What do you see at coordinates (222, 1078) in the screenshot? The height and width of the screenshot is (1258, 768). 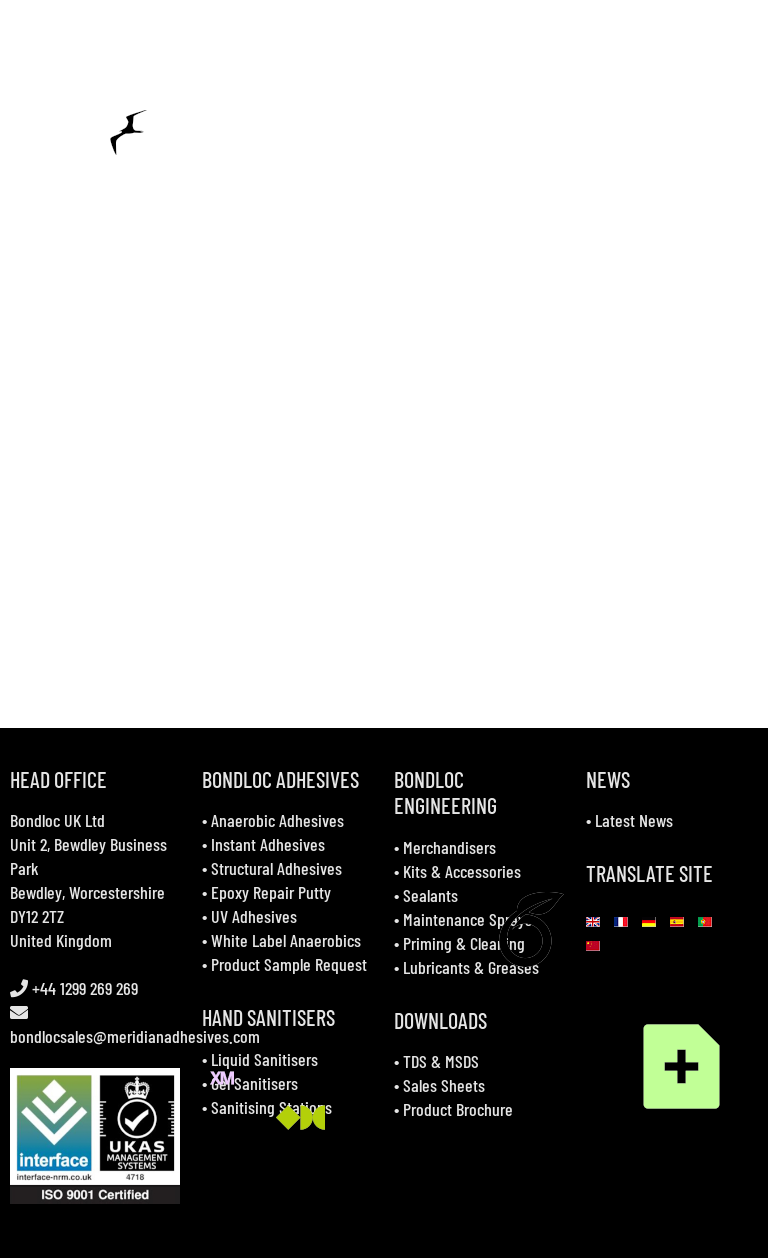 I see `open qualtrics survey platform` at bounding box center [222, 1078].